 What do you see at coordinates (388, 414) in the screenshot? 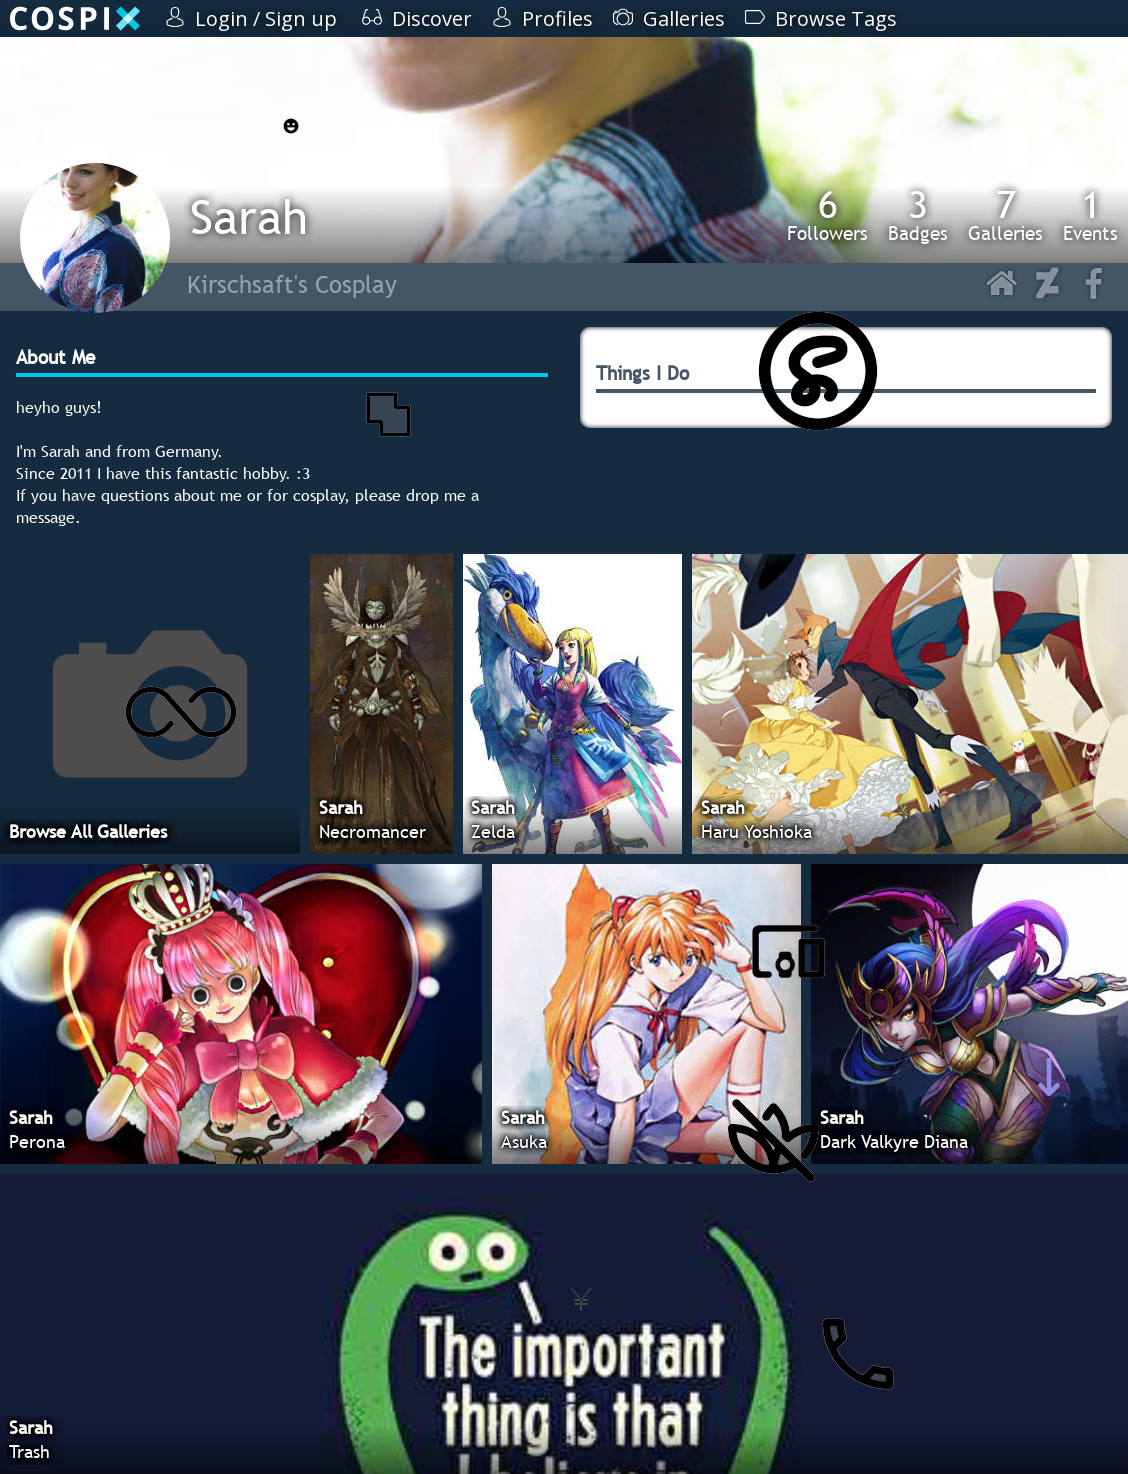
I see `merge or combine selected objects` at bounding box center [388, 414].